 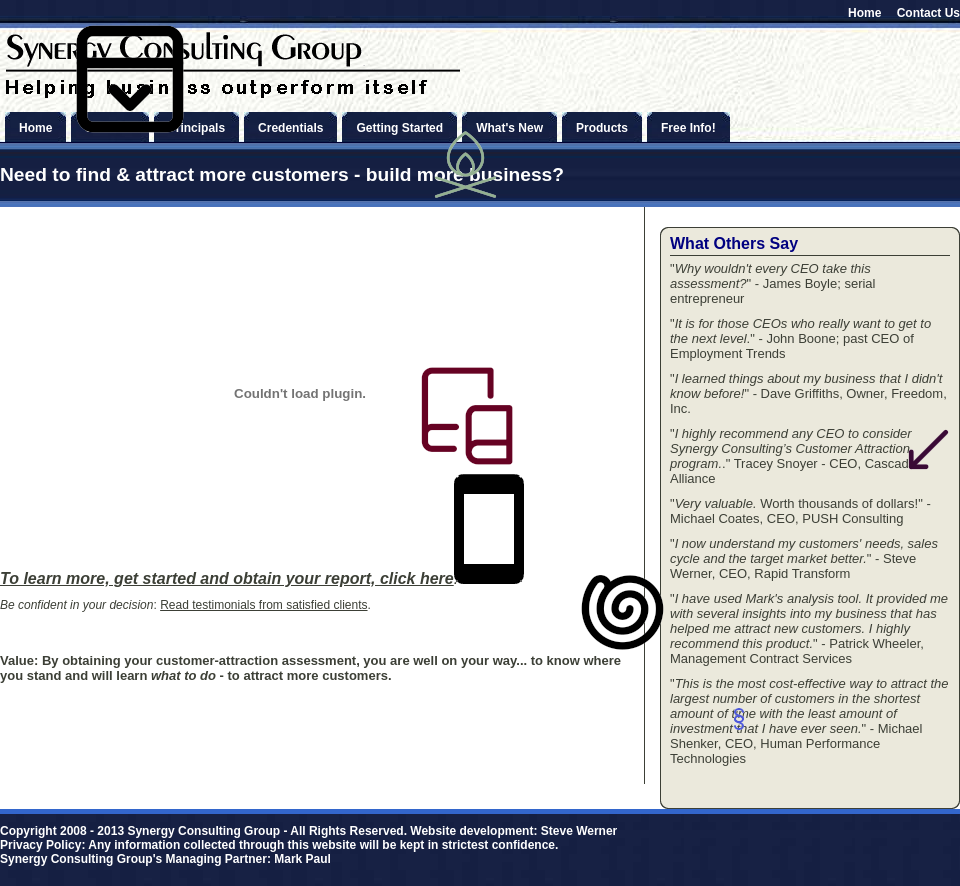 I want to click on collapse the top panel, so click(x=130, y=79).